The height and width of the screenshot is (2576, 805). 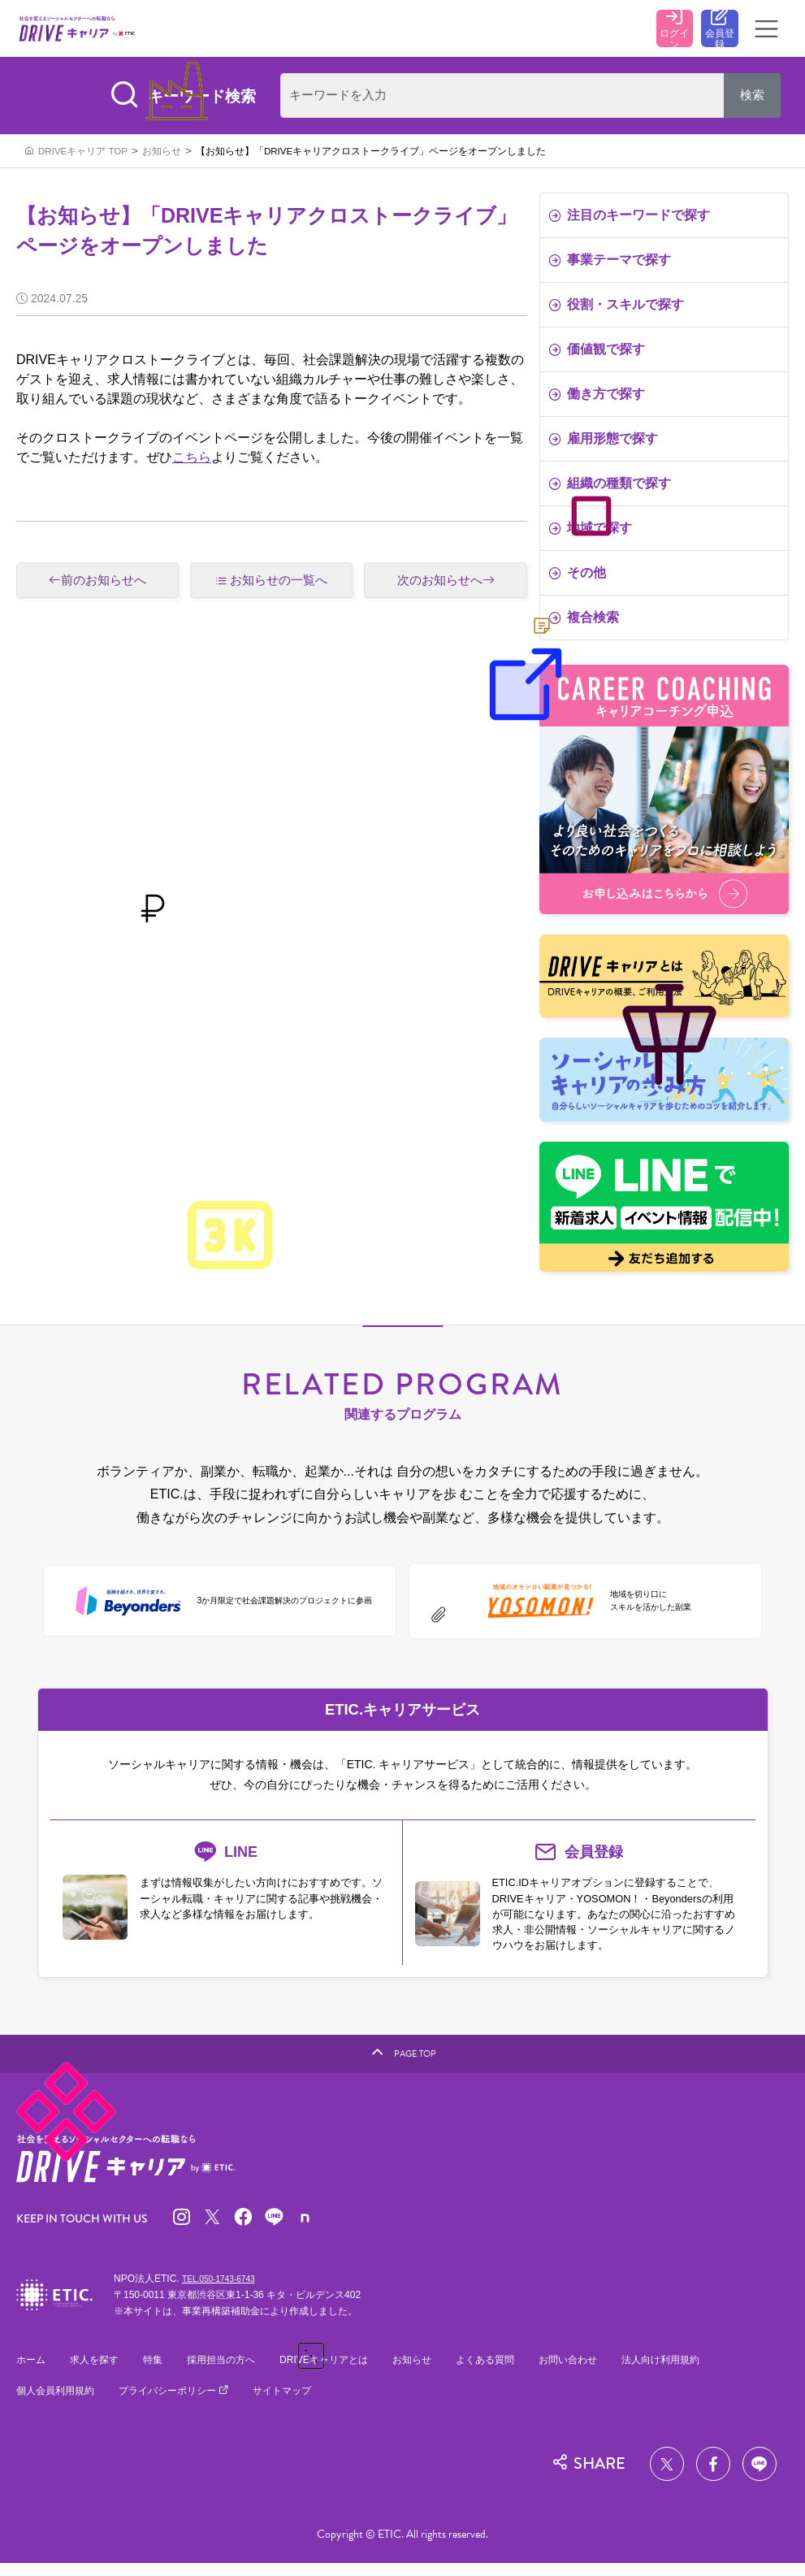 What do you see at coordinates (542, 626) in the screenshot?
I see `create a new note` at bounding box center [542, 626].